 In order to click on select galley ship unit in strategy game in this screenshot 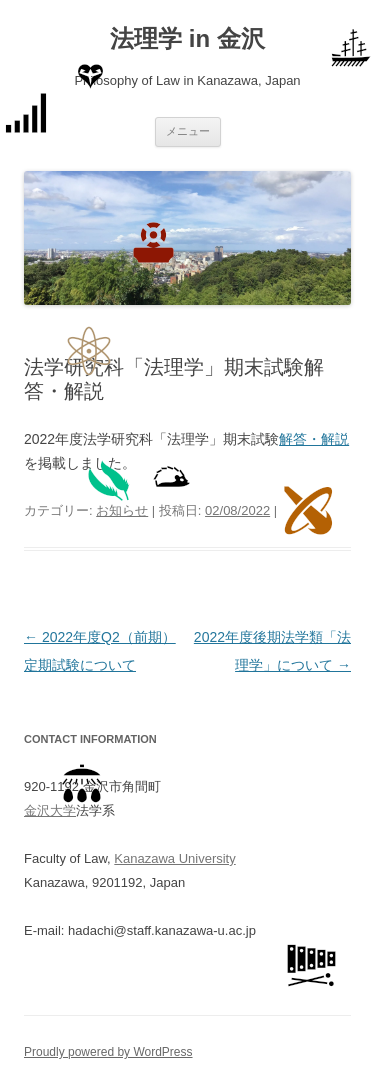, I will do `click(351, 48)`.